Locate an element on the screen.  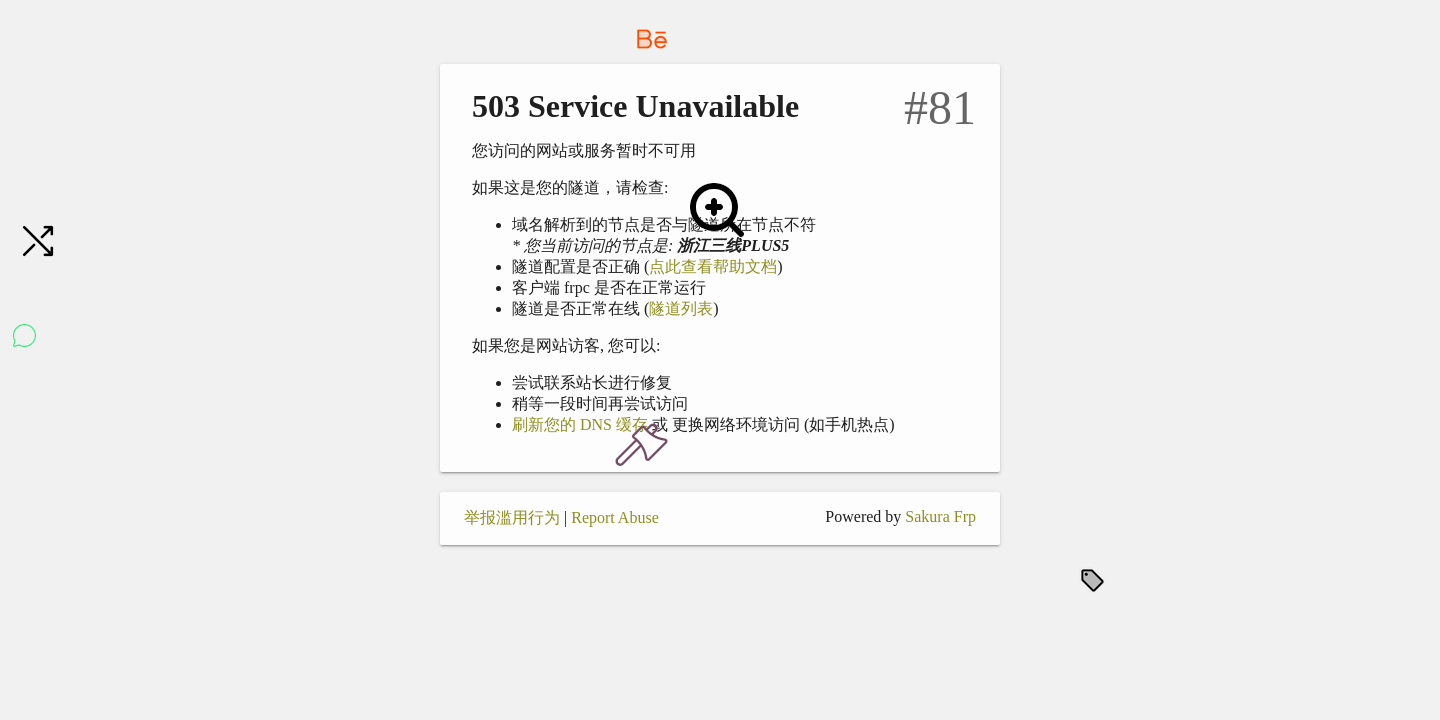
link to behance portfolio is located at coordinates (651, 39).